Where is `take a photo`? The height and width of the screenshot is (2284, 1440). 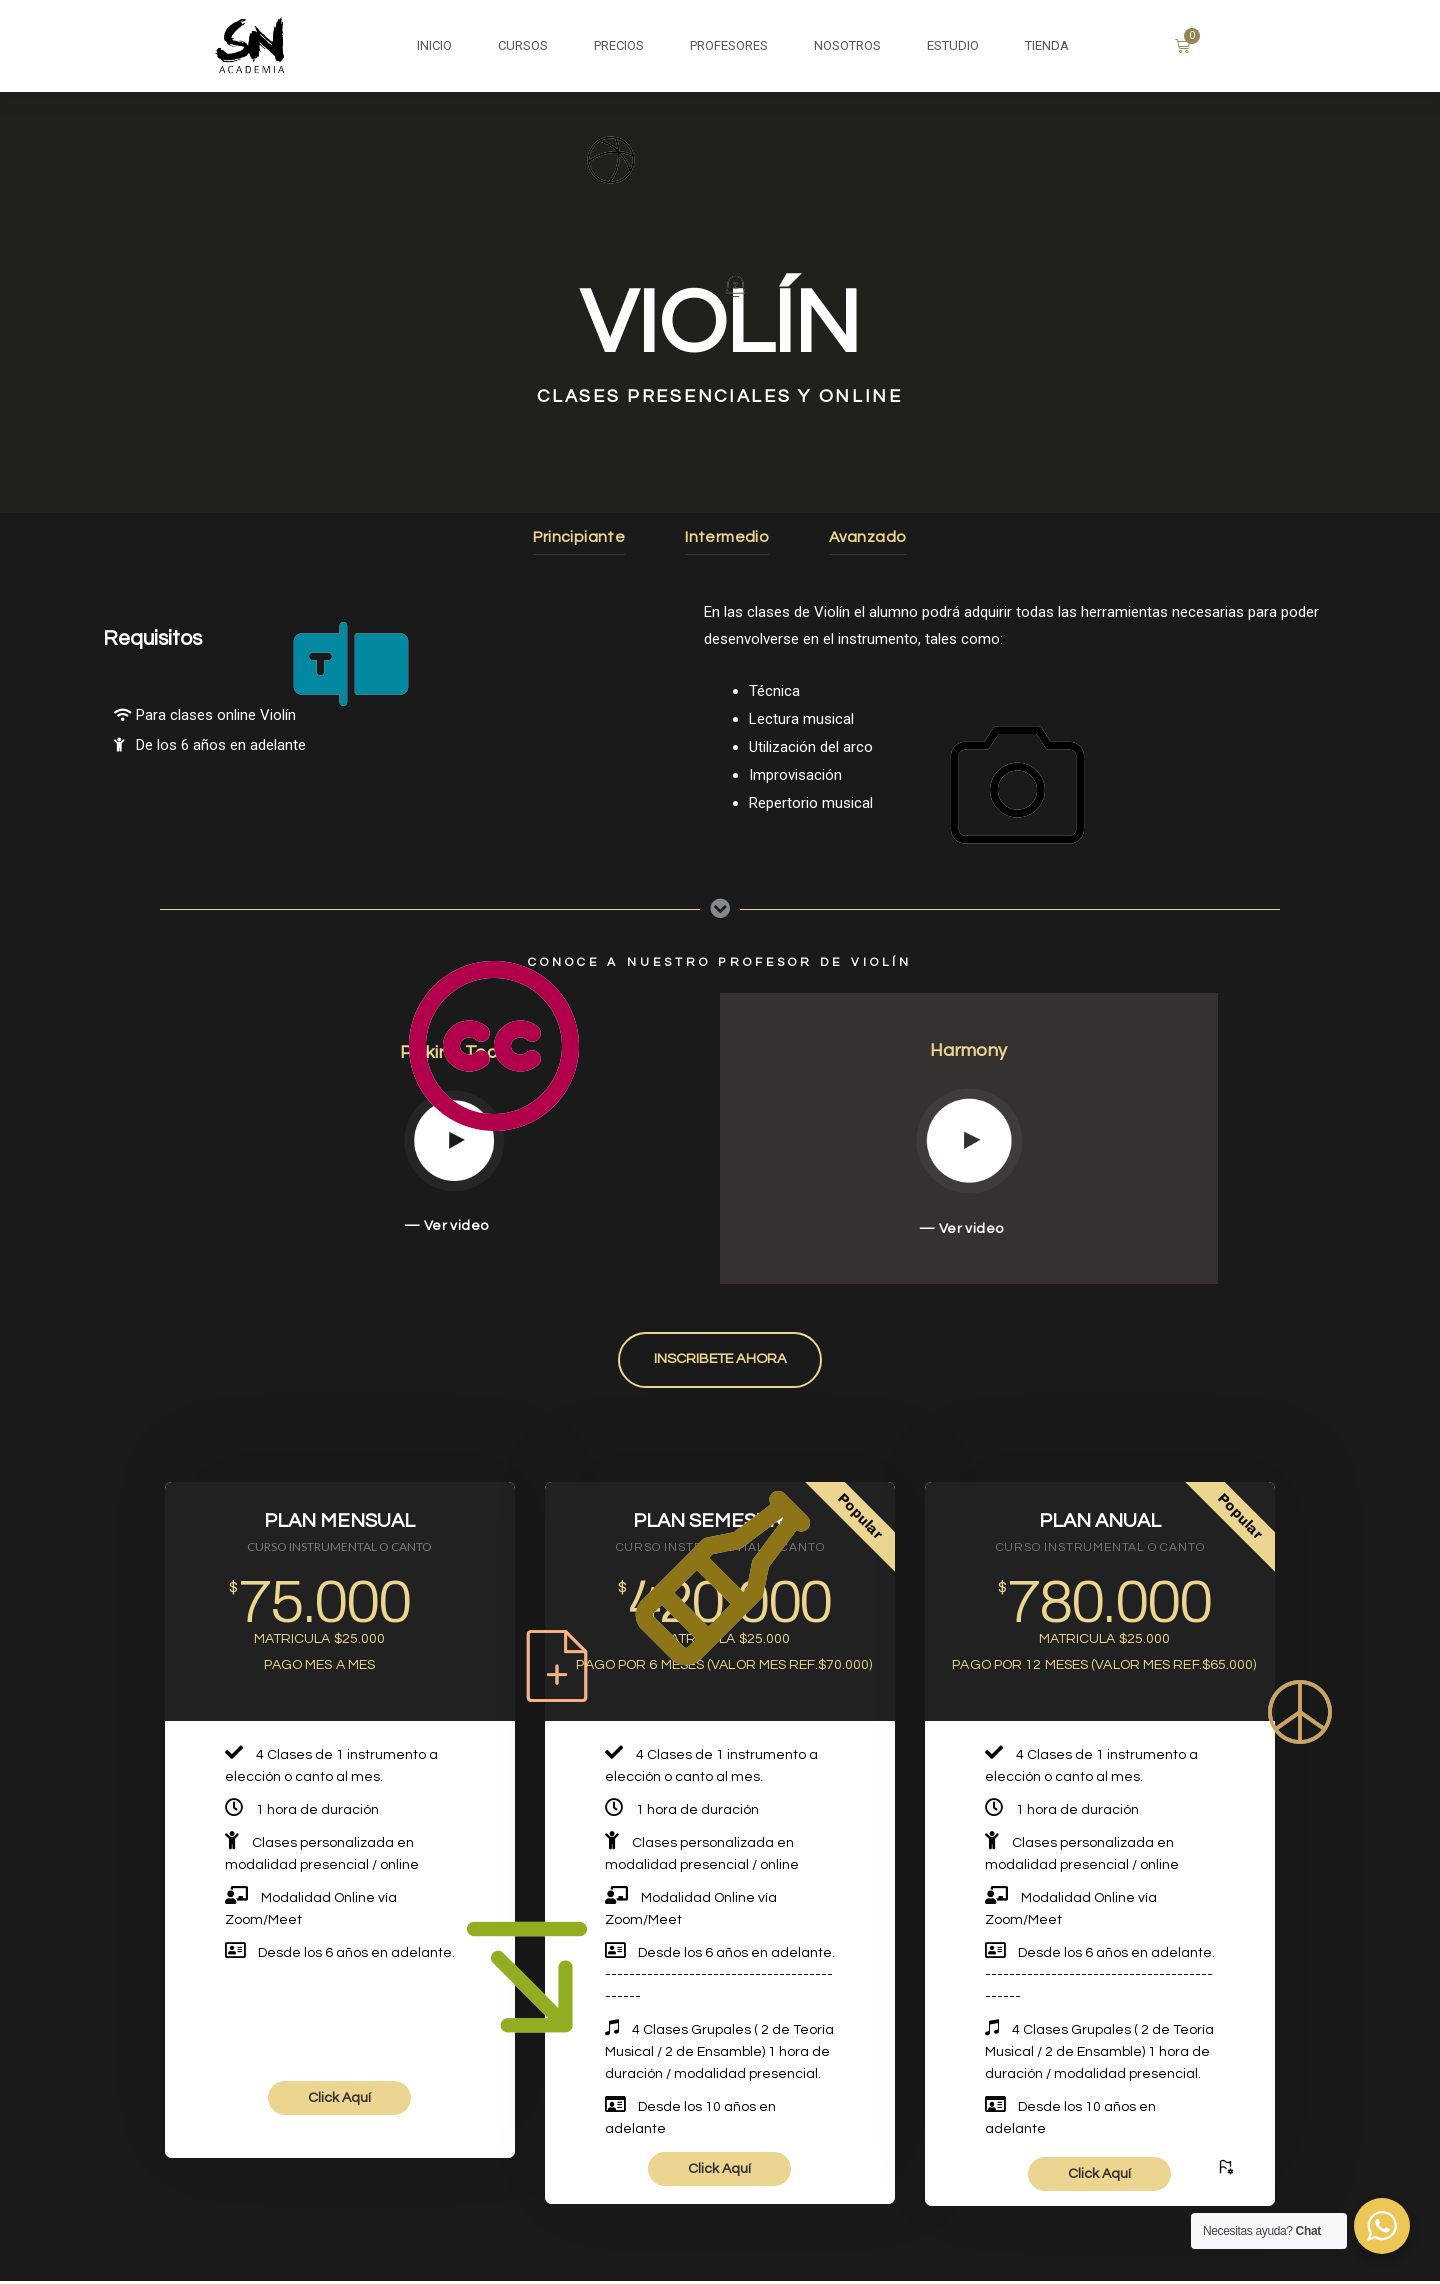
take a photo is located at coordinates (1017, 787).